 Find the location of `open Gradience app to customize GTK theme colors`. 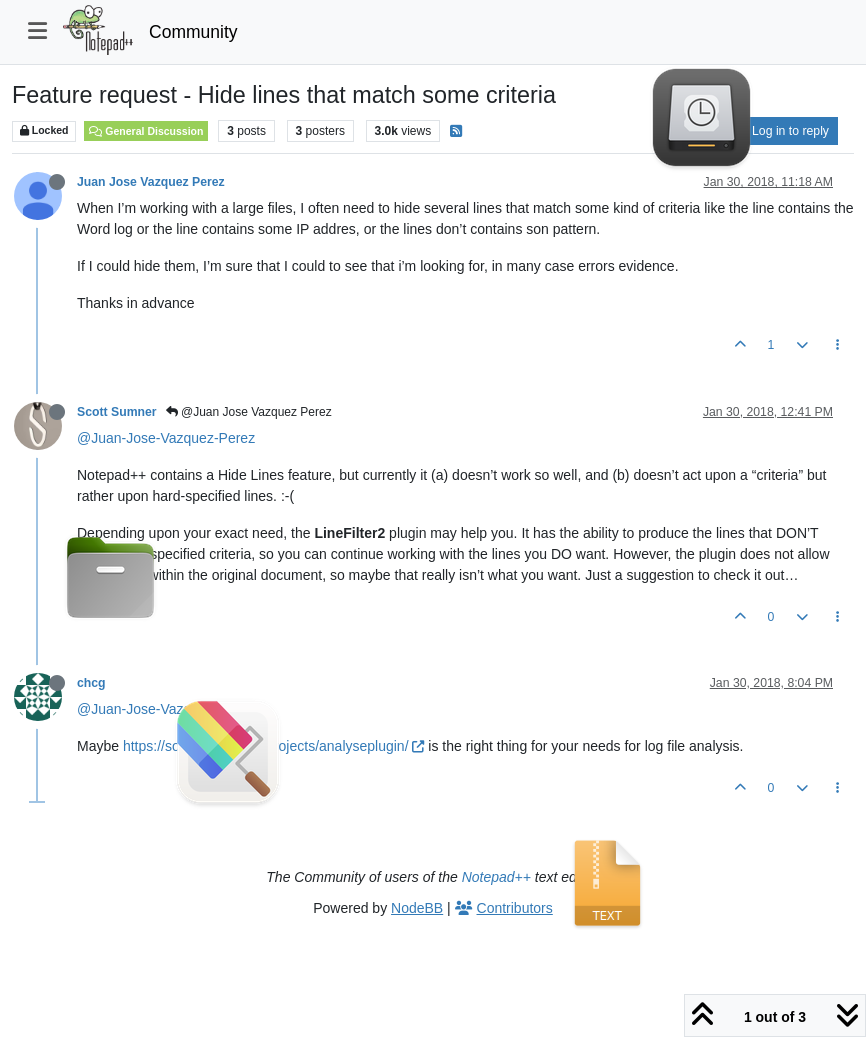

open Gradience app to customize GTK theme colors is located at coordinates (228, 752).